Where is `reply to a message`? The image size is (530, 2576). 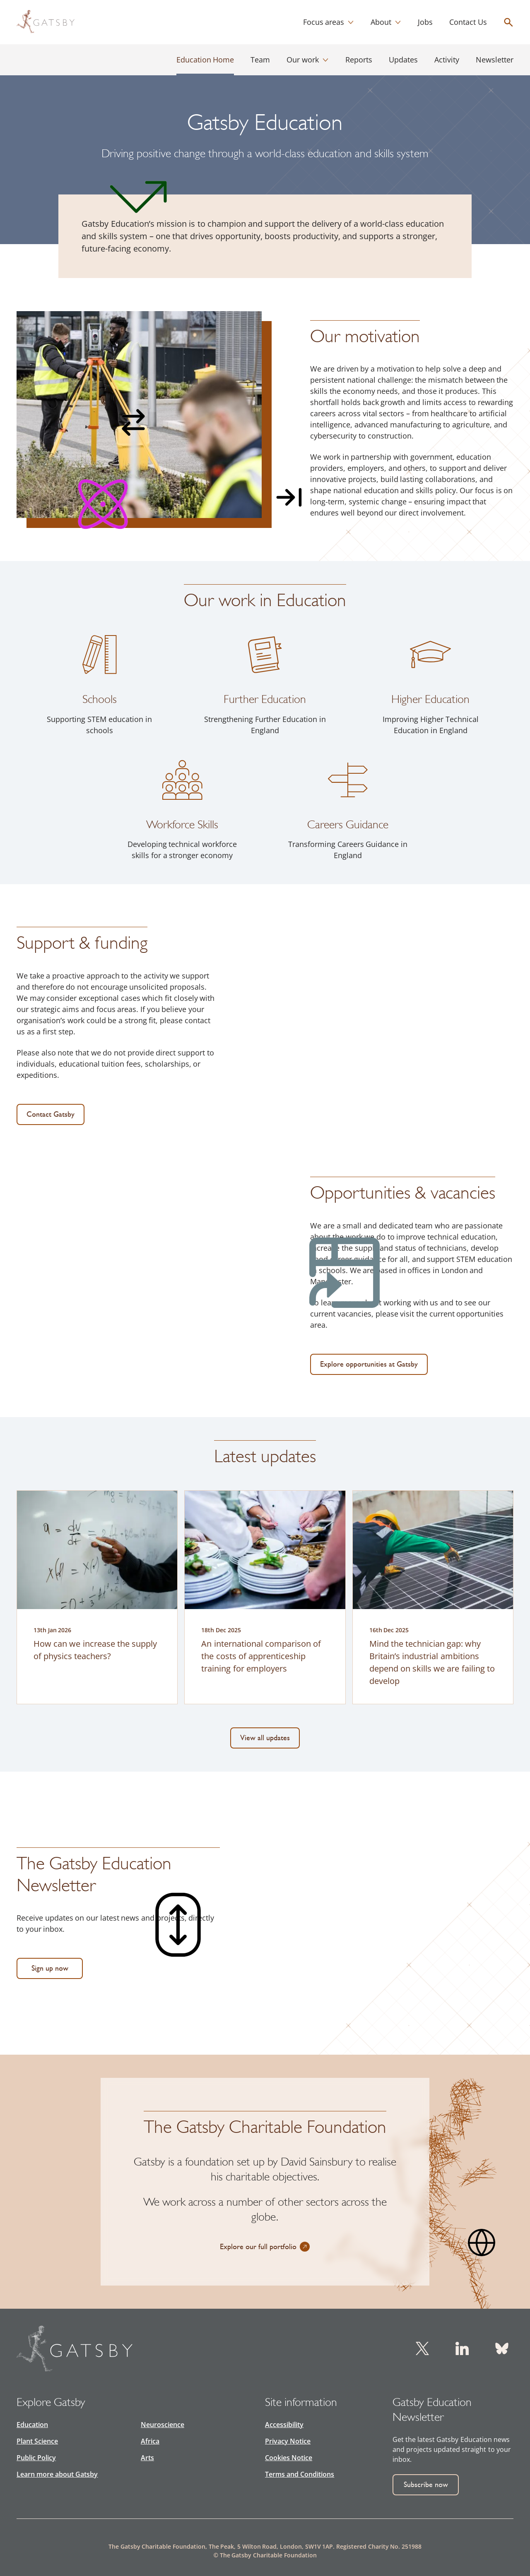
reply to a message is located at coordinates (138, 195).